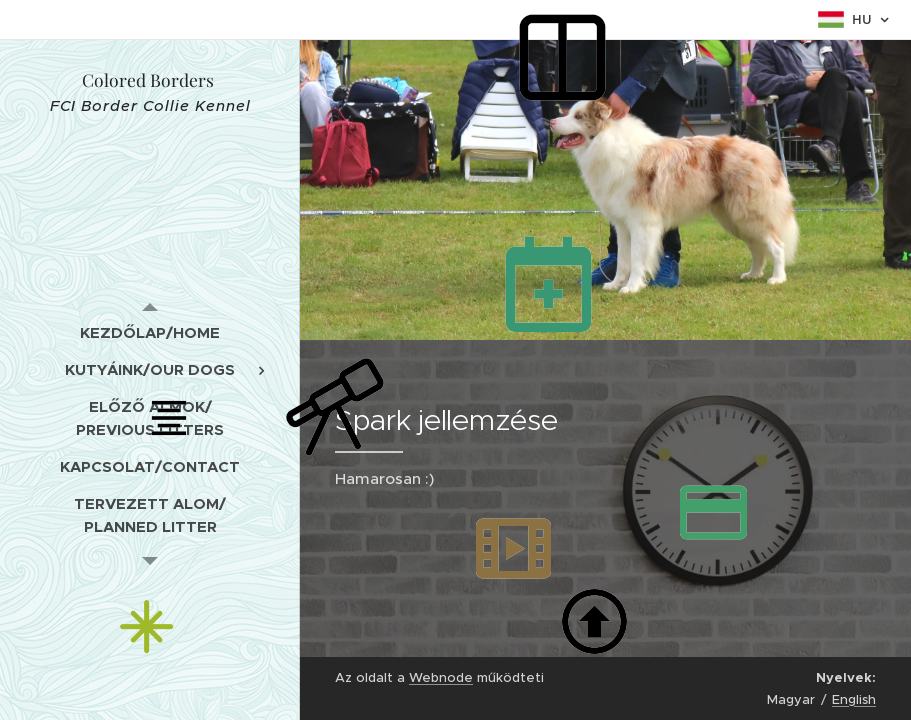  Describe the element at coordinates (713, 512) in the screenshot. I see `manage payment methods` at that location.